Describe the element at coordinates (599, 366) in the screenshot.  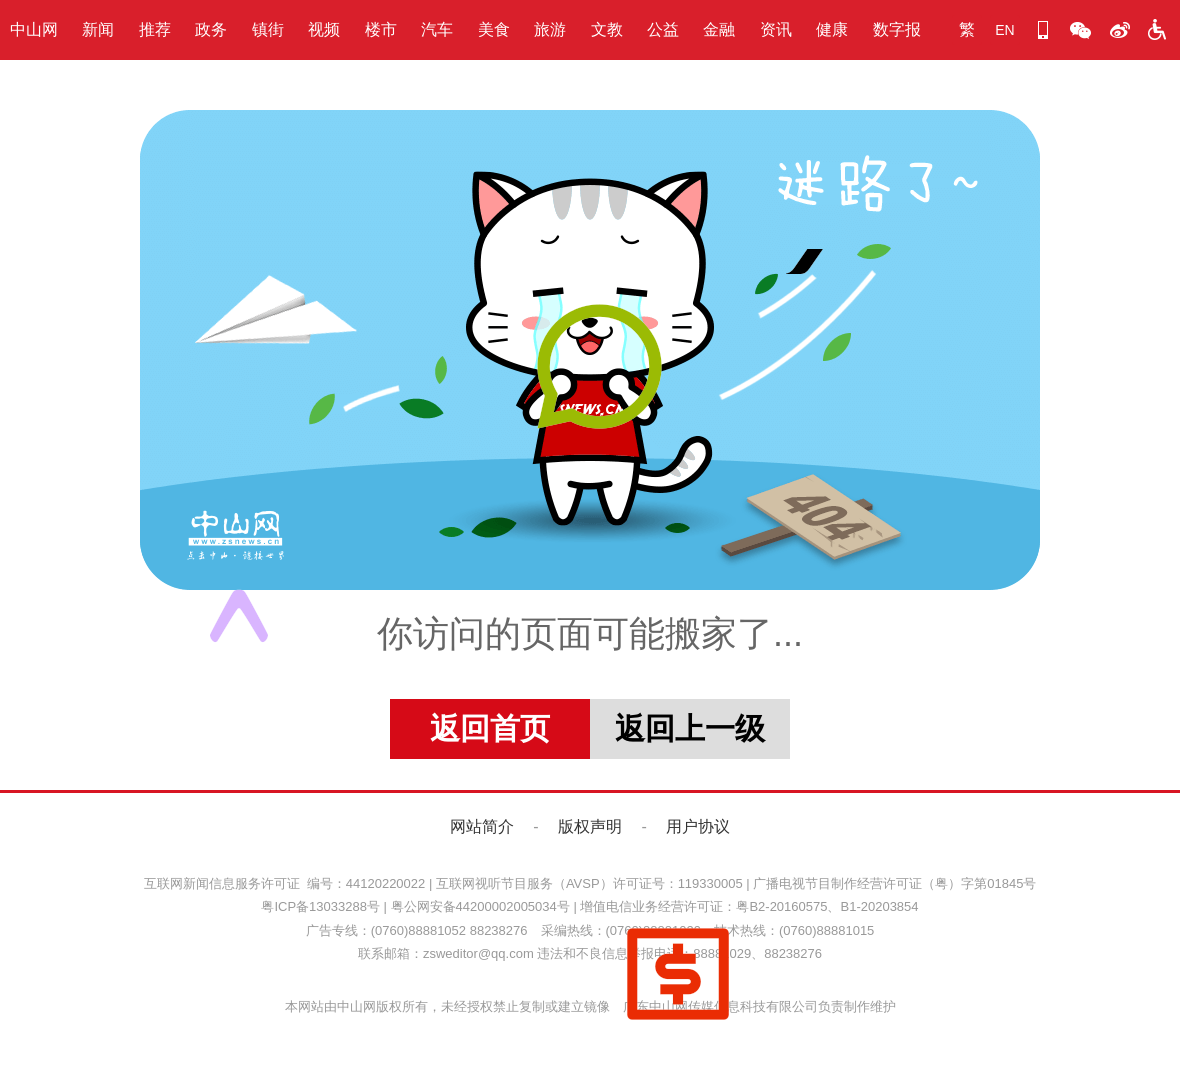
I see `open chat or messaging` at that location.